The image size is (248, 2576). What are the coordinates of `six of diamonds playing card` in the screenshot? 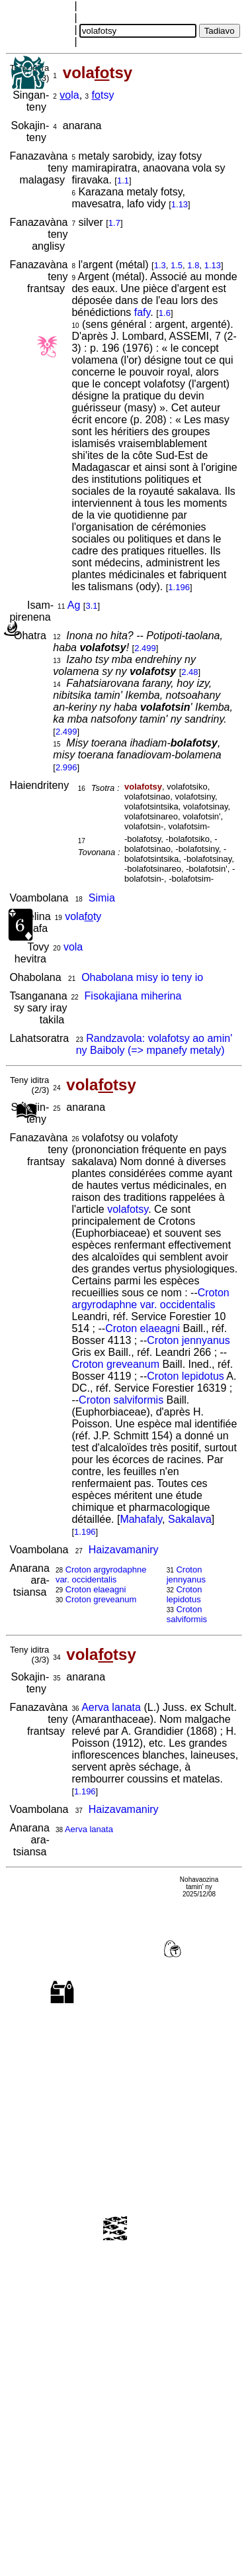 It's located at (21, 925).